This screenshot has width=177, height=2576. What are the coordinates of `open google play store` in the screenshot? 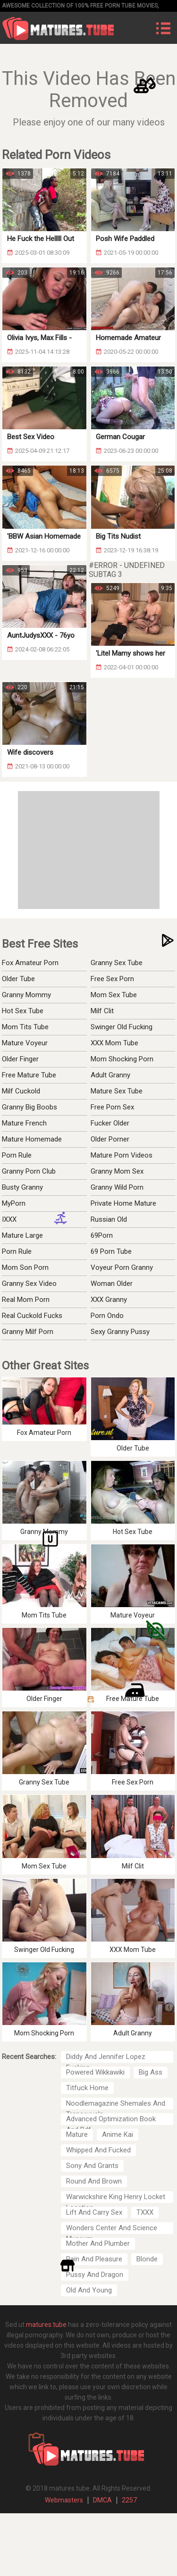 It's located at (168, 940).